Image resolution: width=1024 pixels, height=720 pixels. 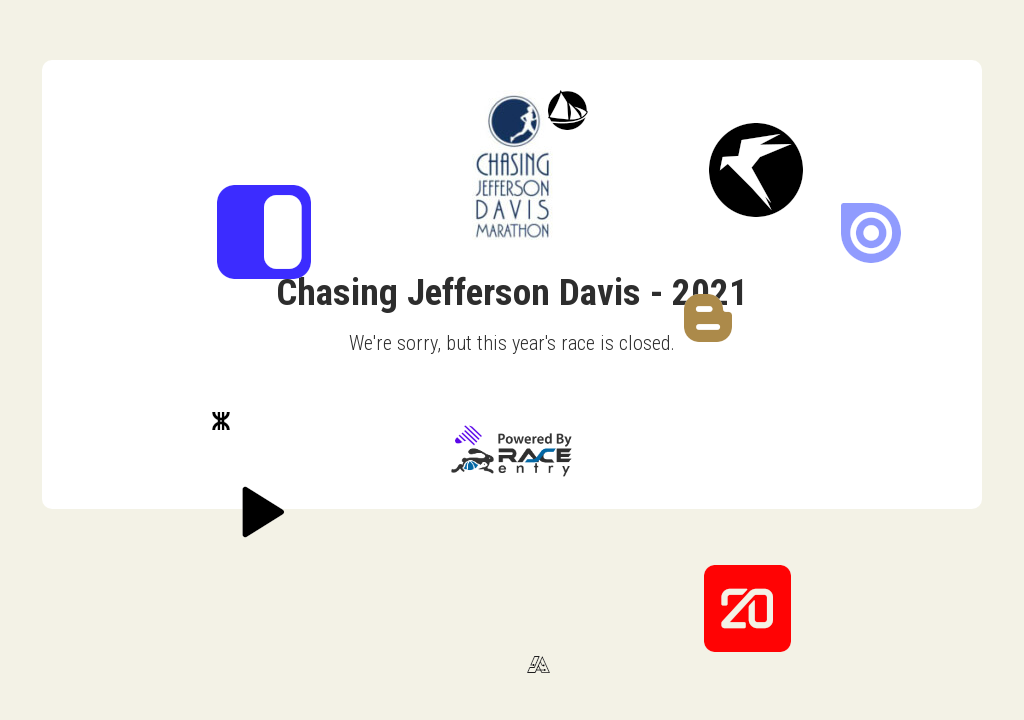 I want to click on open the Shenzhen Metro app, so click(x=221, y=421).